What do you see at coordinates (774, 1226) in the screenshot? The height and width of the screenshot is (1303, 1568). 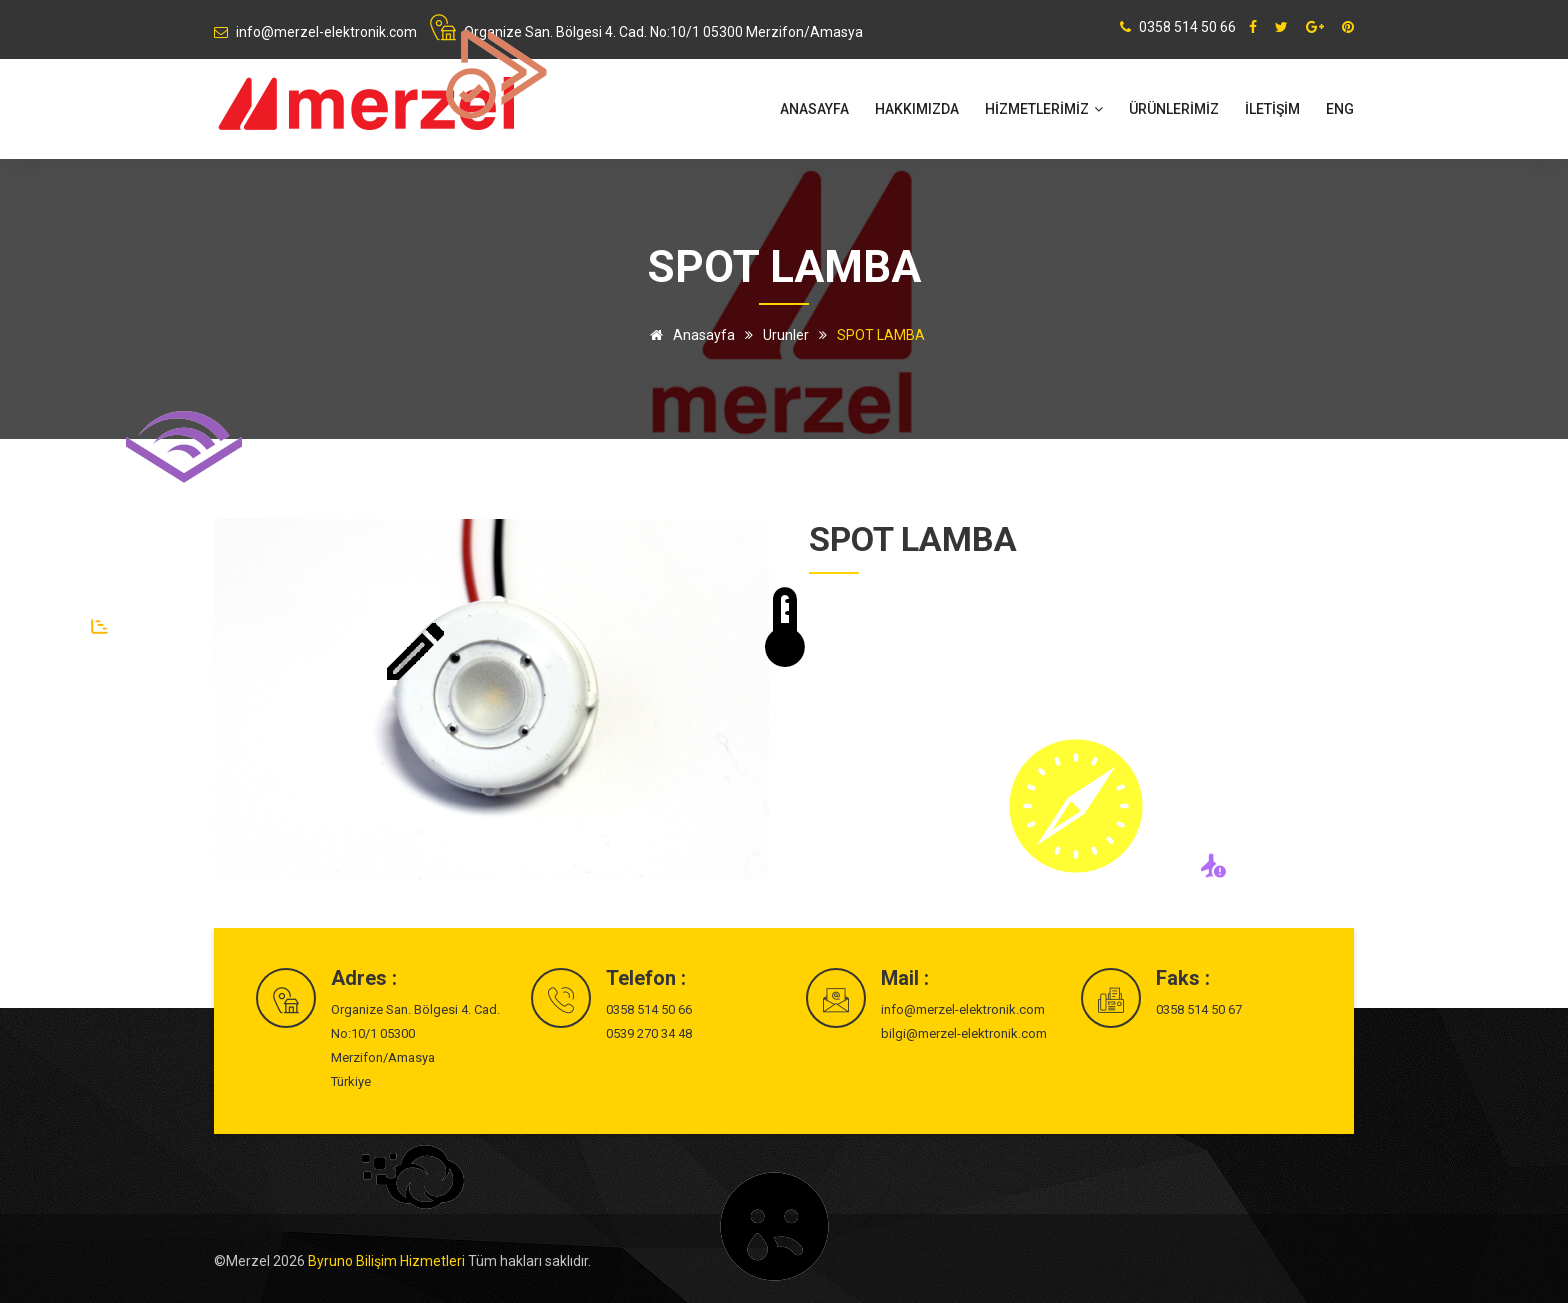 I see `indicates an error or something went wrong` at bounding box center [774, 1226].